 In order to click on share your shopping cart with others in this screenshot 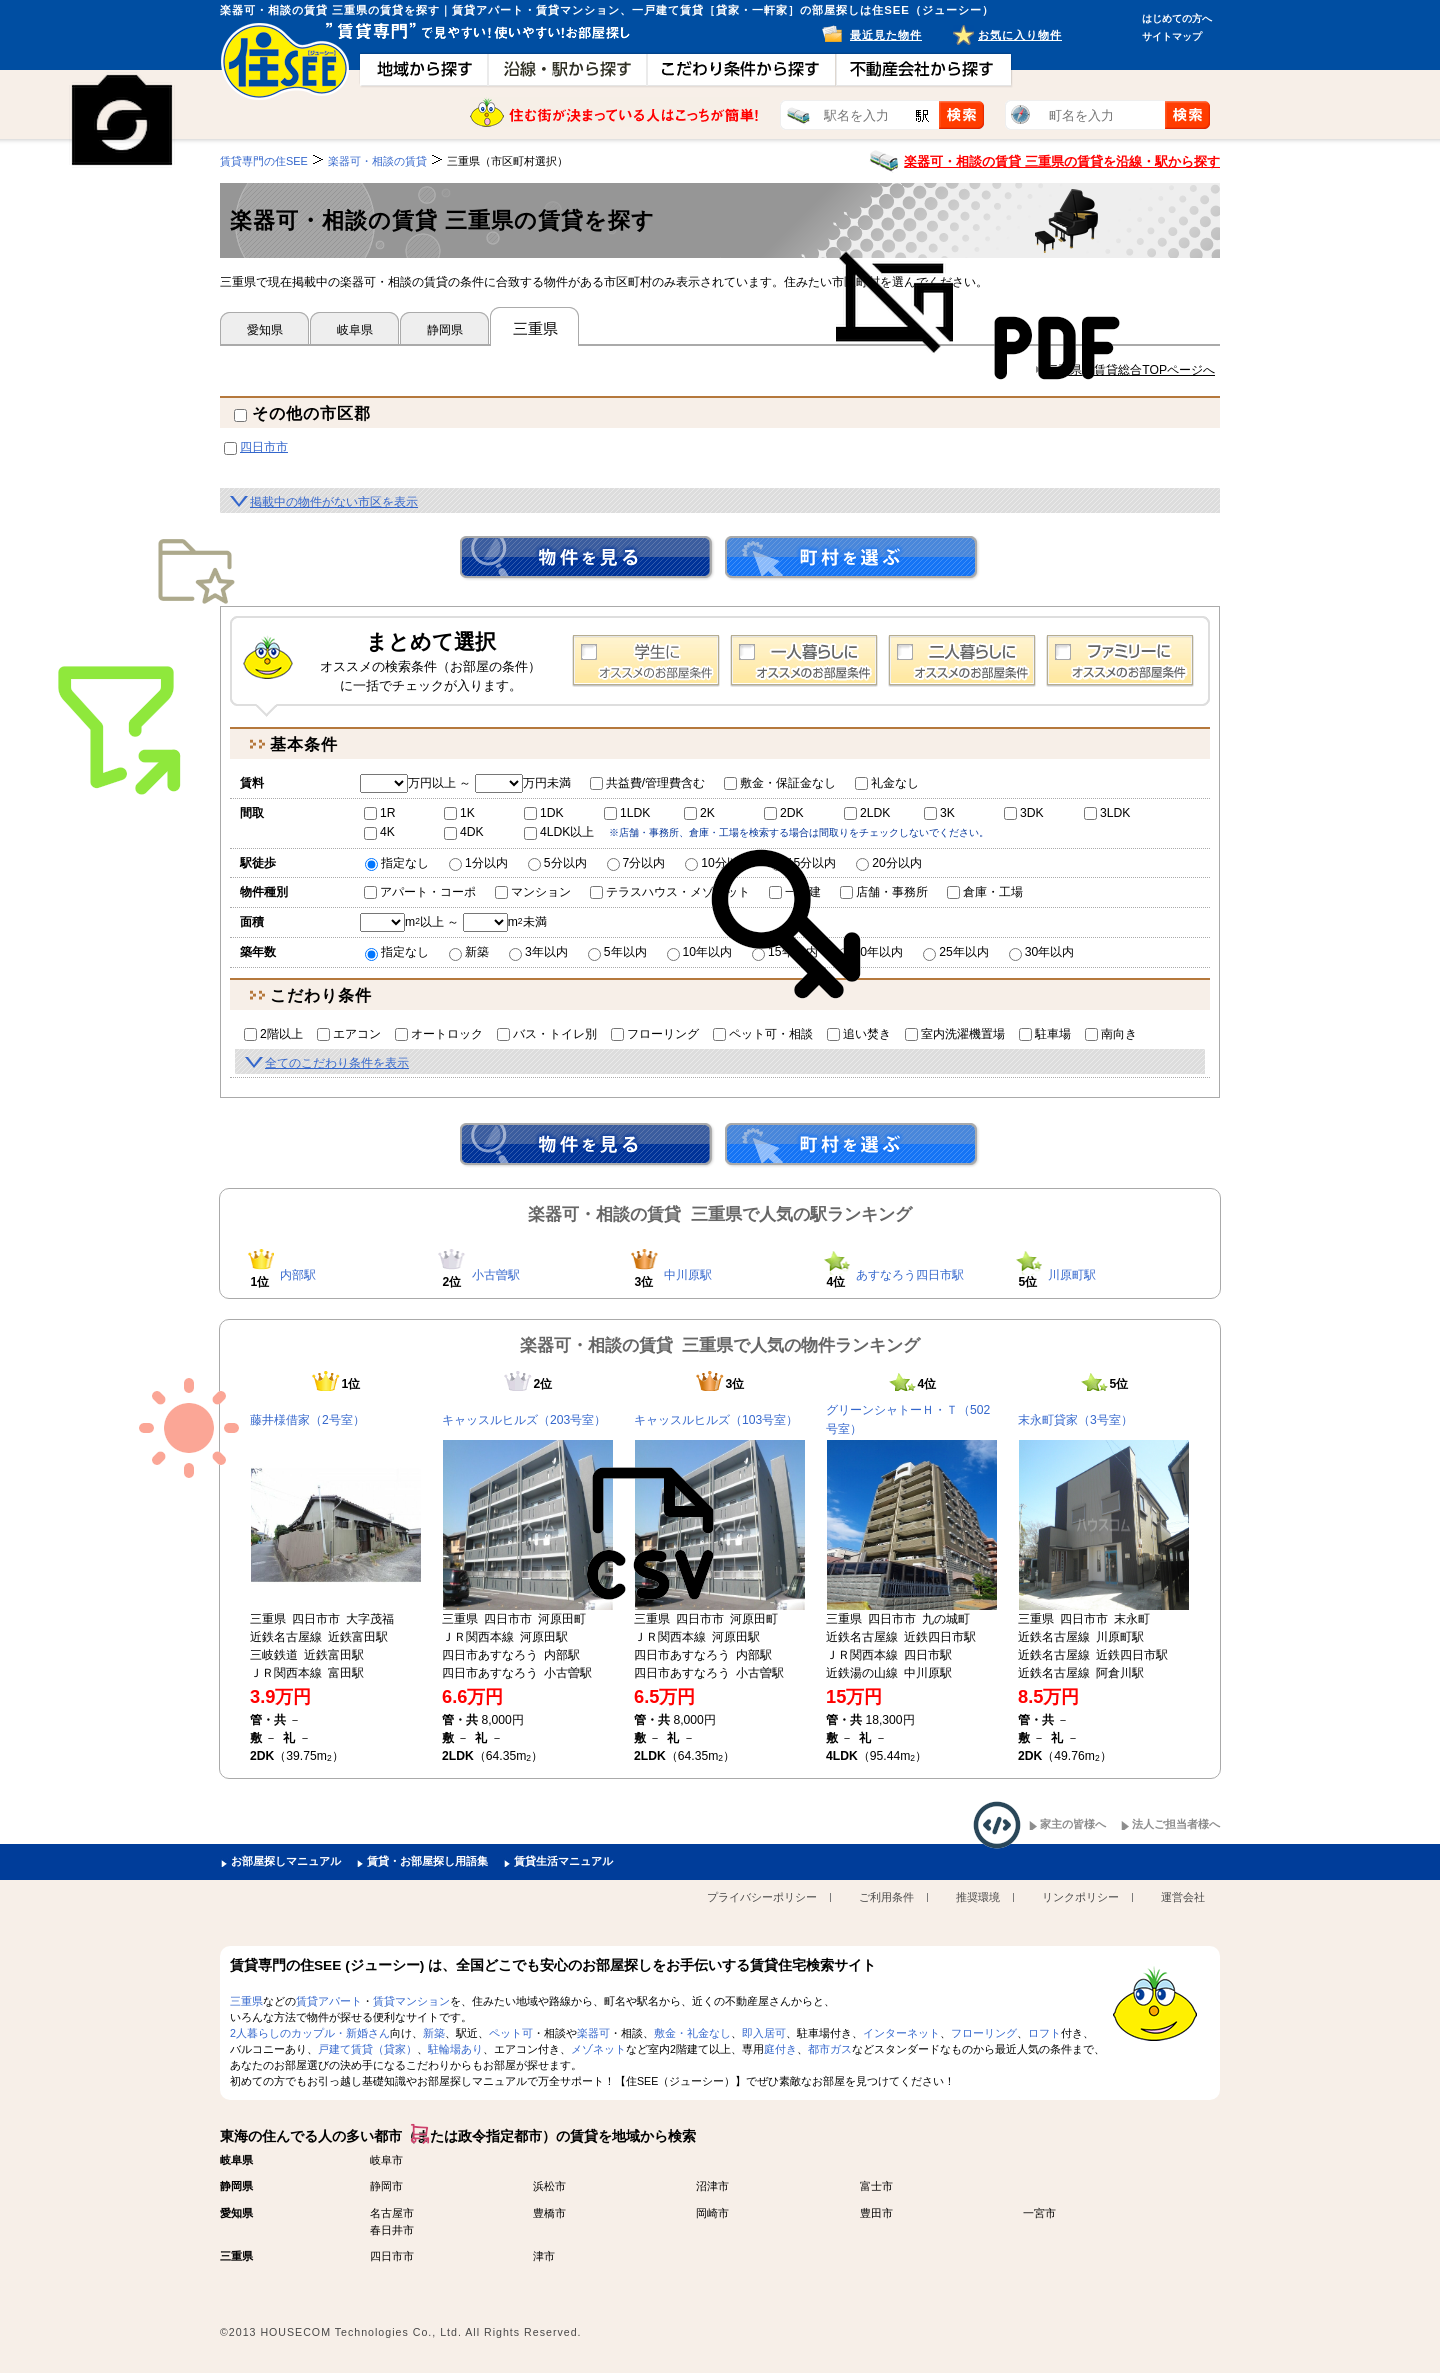, I will do `click(419, 2133)`.